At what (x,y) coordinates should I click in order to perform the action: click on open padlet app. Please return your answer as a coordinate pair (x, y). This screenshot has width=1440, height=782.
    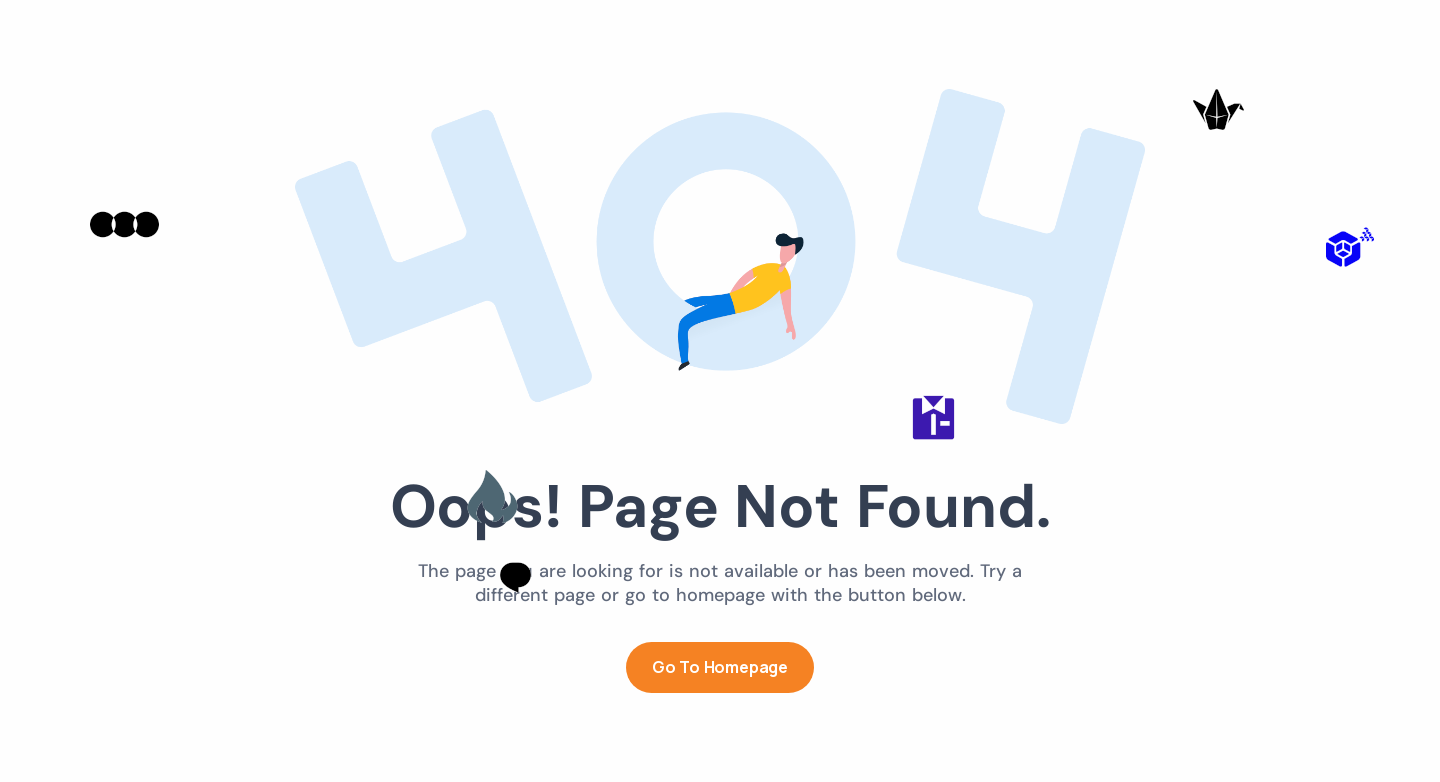
    Looking at the image, I should click on (1218, 109).